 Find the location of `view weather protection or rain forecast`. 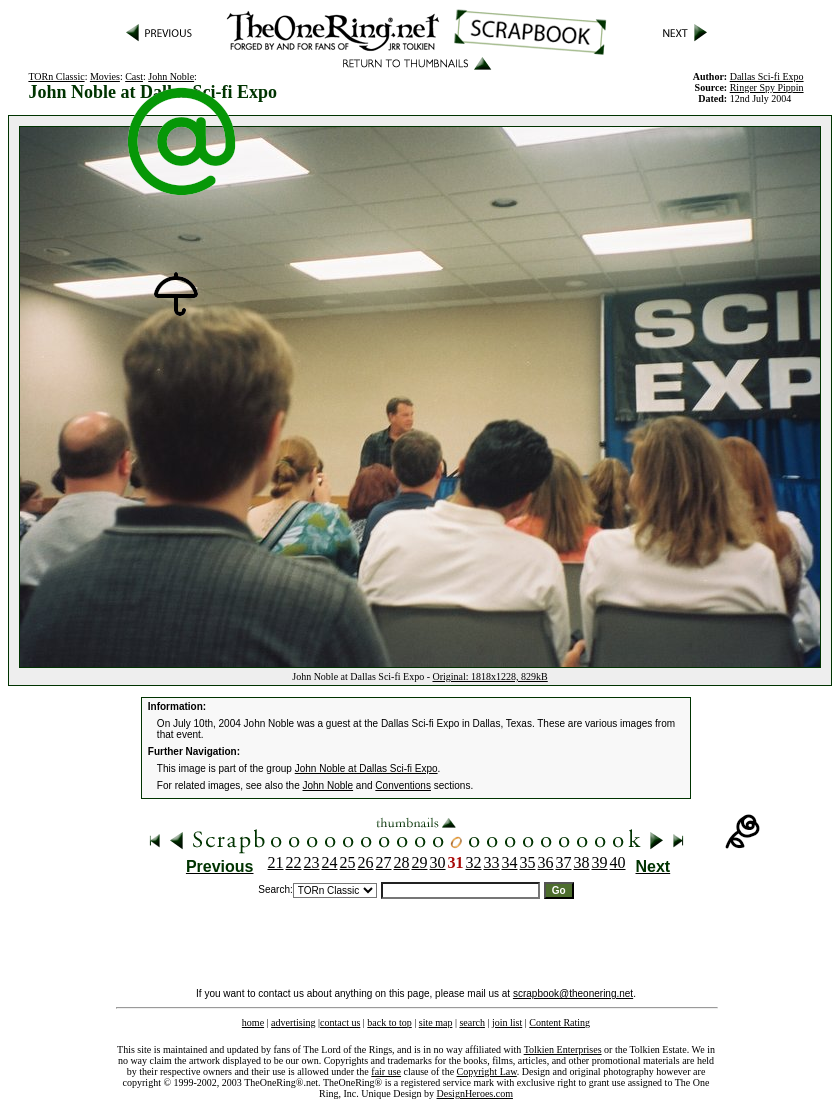

view weather protection or rain forecast is located at coordinates (176, 294).